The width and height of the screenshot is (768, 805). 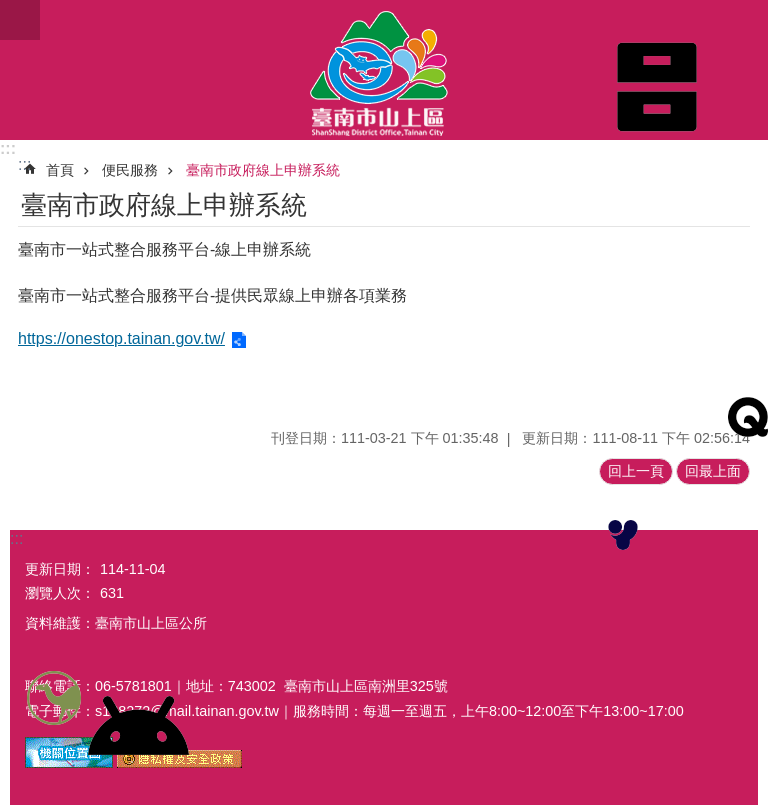 What do you see at coordinates (138, 725) in the screenshot?
I see `android operating system logo` at bounding box center [138, 725].